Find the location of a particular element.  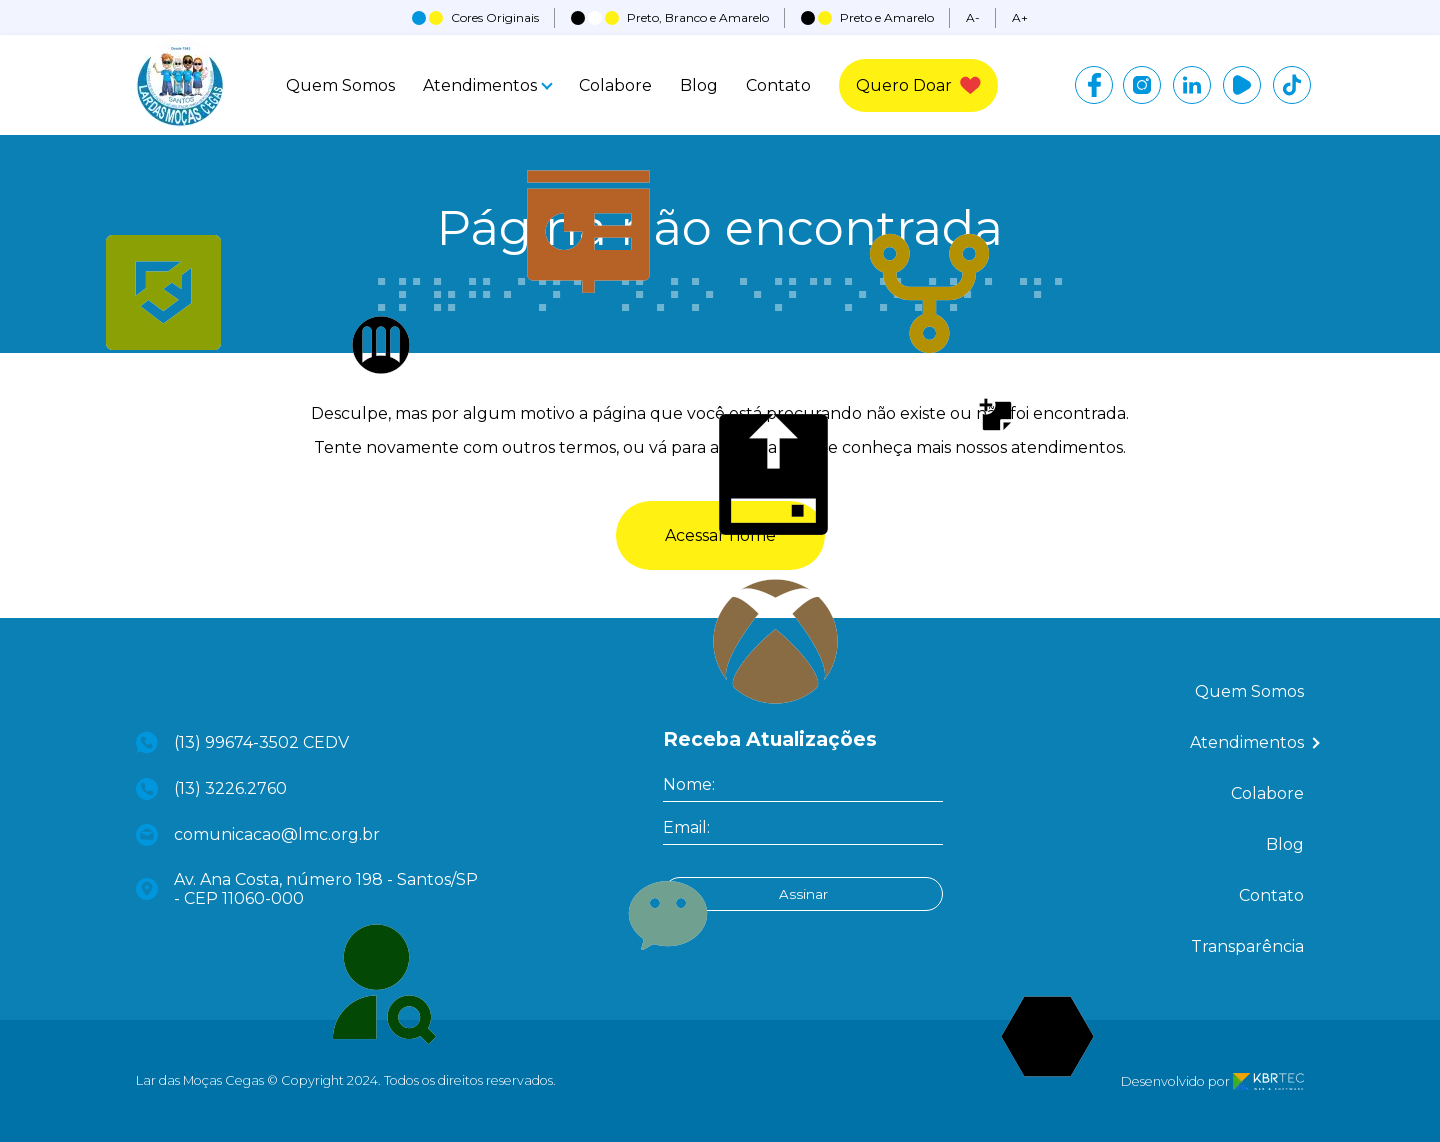

uninstall an application is located at coordinates (773, 474).